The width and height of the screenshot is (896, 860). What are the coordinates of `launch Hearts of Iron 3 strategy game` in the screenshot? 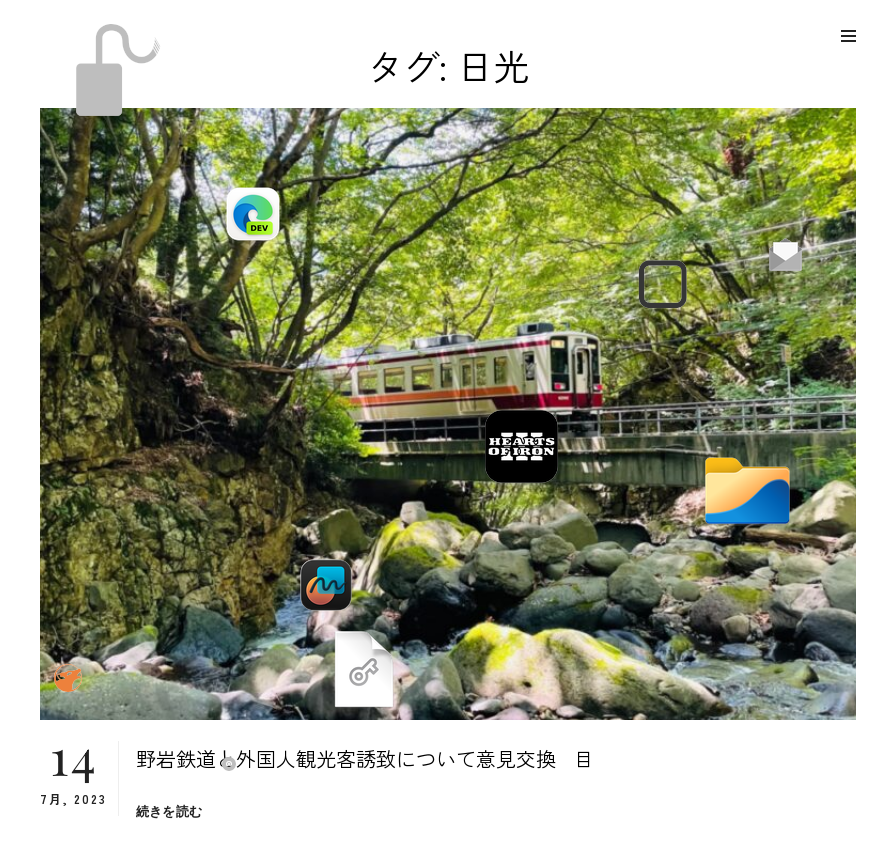 It's located at (521, 446).